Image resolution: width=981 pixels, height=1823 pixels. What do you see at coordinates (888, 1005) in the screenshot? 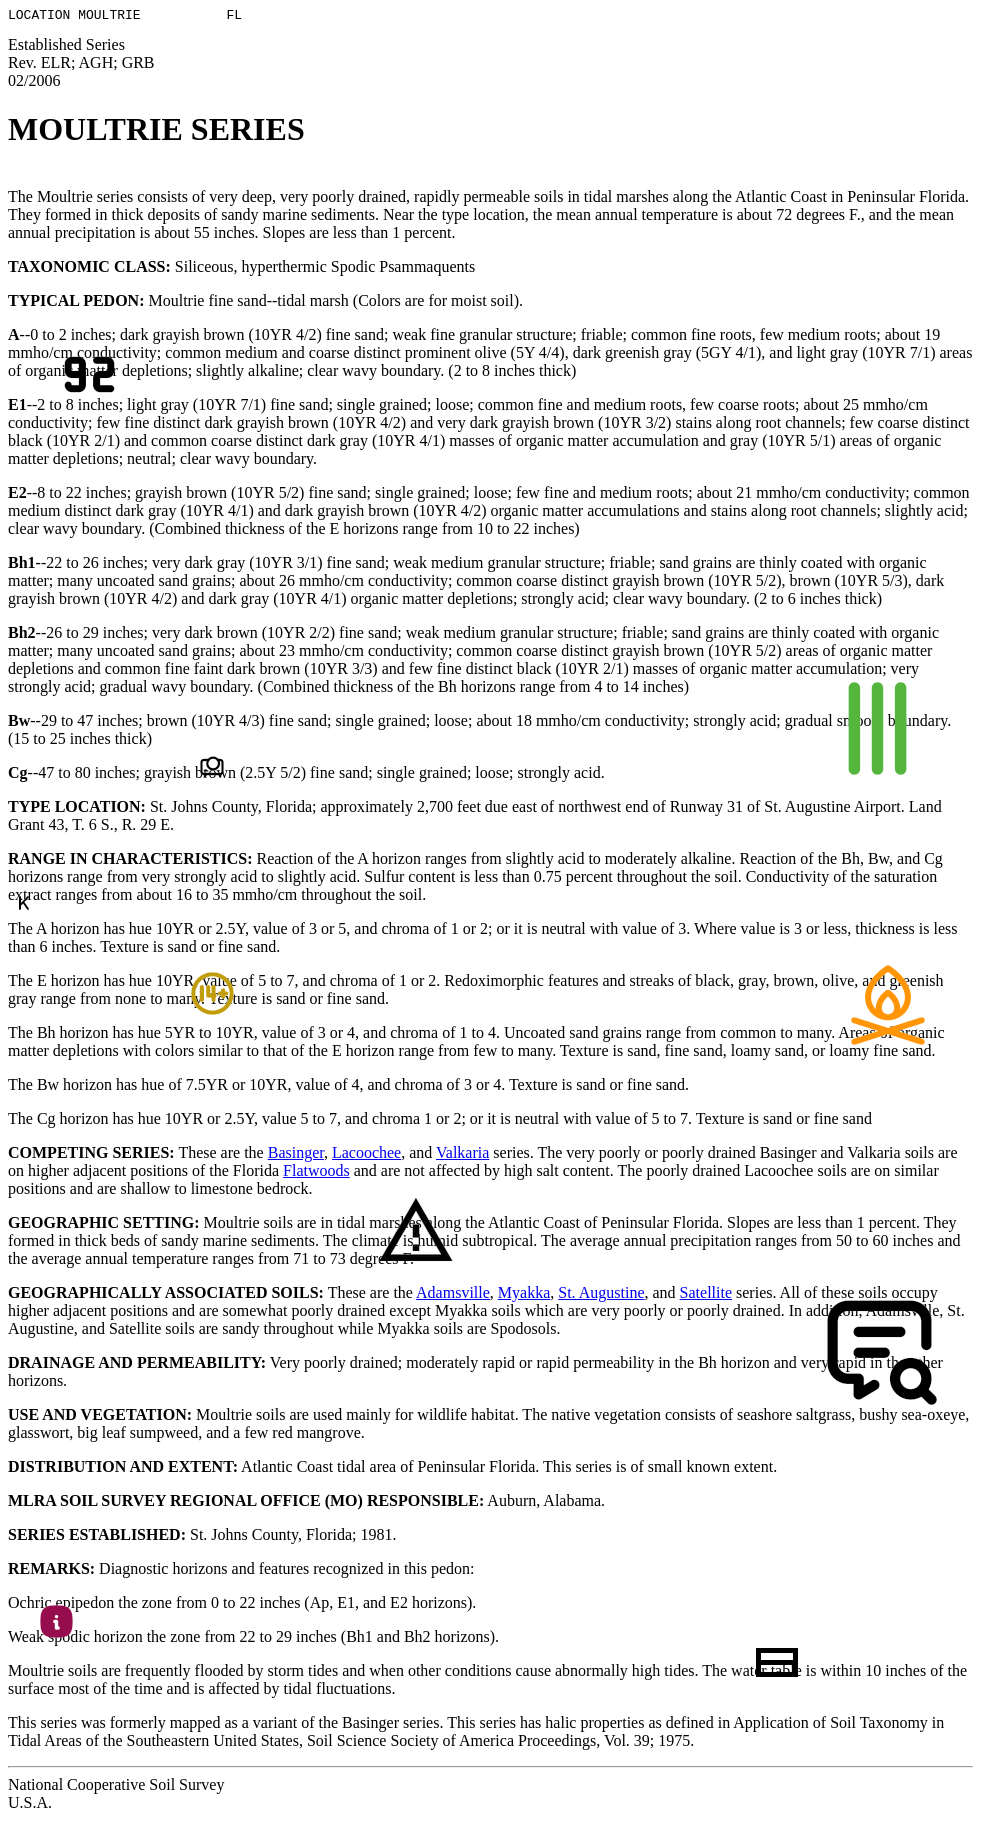
I see `access camping or outdoor activity features` at bounding box center [888, 1005].